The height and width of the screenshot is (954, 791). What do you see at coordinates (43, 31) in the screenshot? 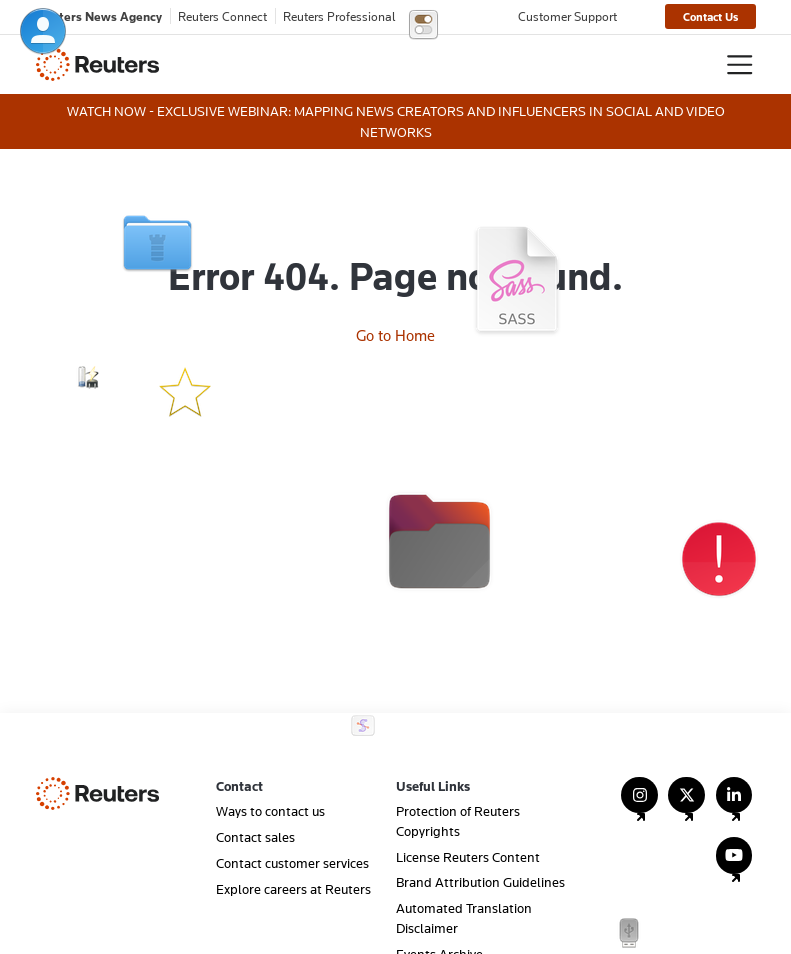
I see `view user profile information` at bounding box center [43, 31].